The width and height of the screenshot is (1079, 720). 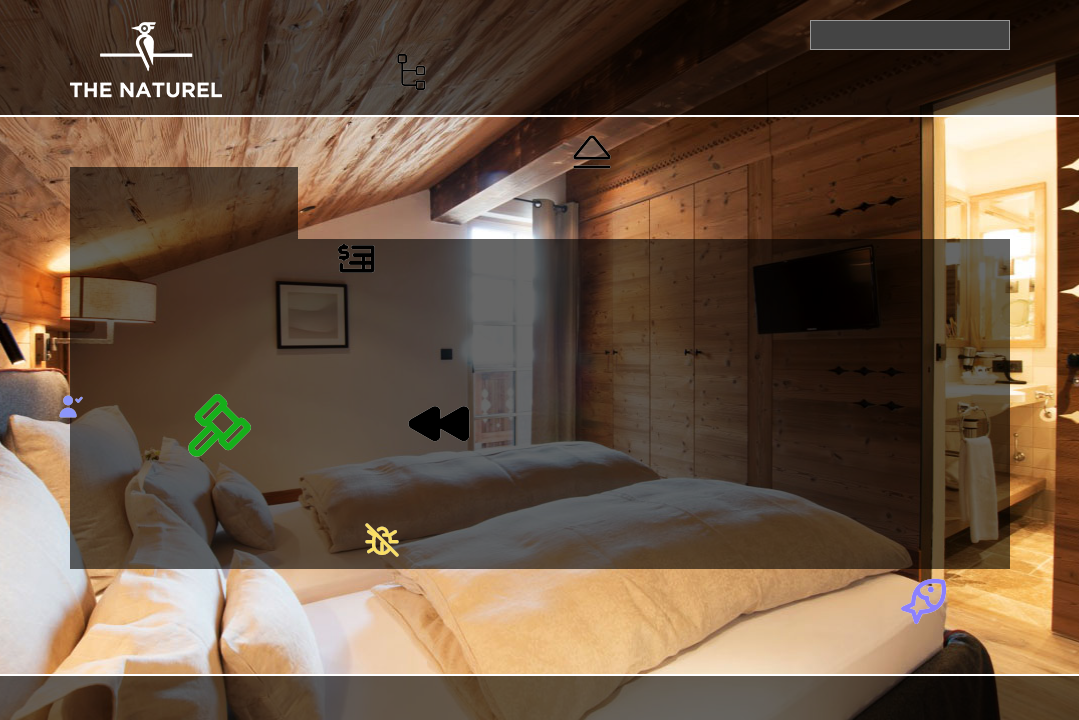 I want to click on view invoice or billing details, so click(x=357, y=259).